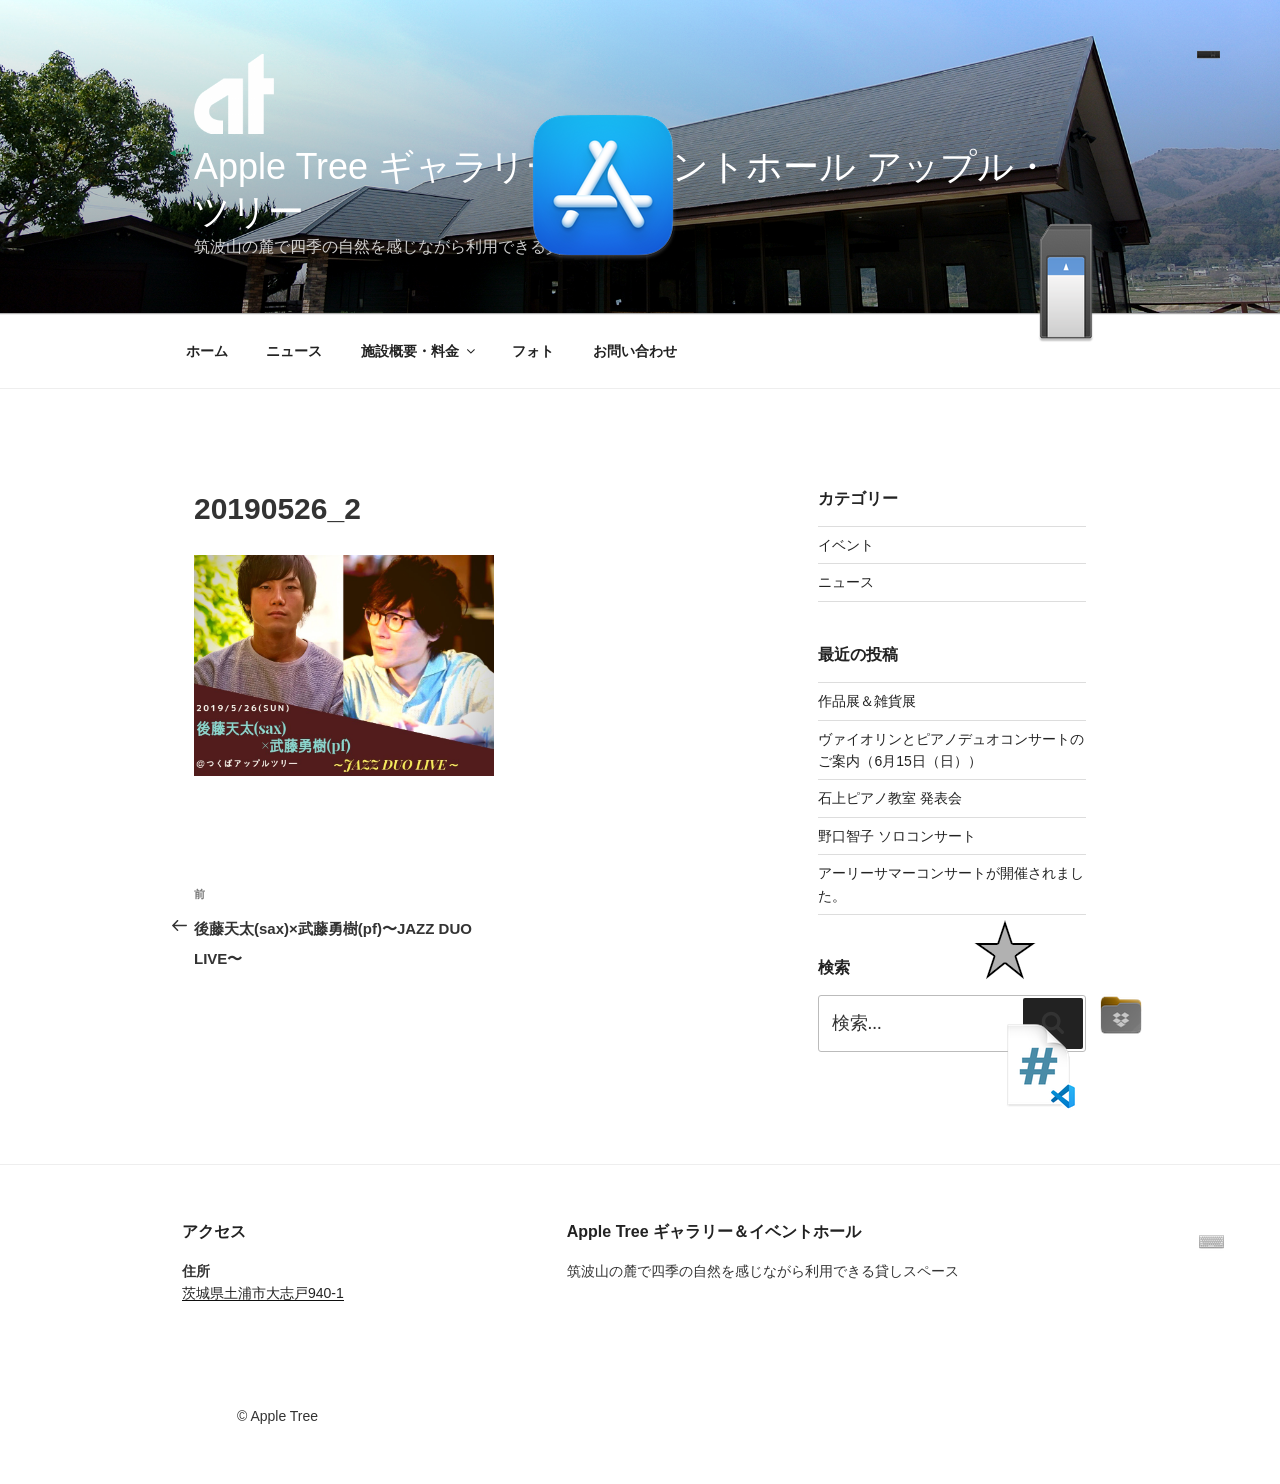  I want to click on indicates bluetooth keyboard connected, so click(1211, 1241).